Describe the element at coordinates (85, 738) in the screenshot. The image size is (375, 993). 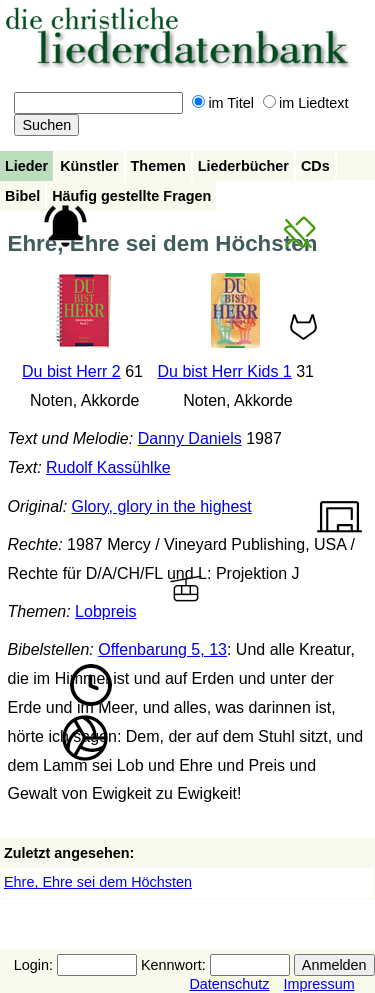
I see `access volleyball or beach sports content` at that location.